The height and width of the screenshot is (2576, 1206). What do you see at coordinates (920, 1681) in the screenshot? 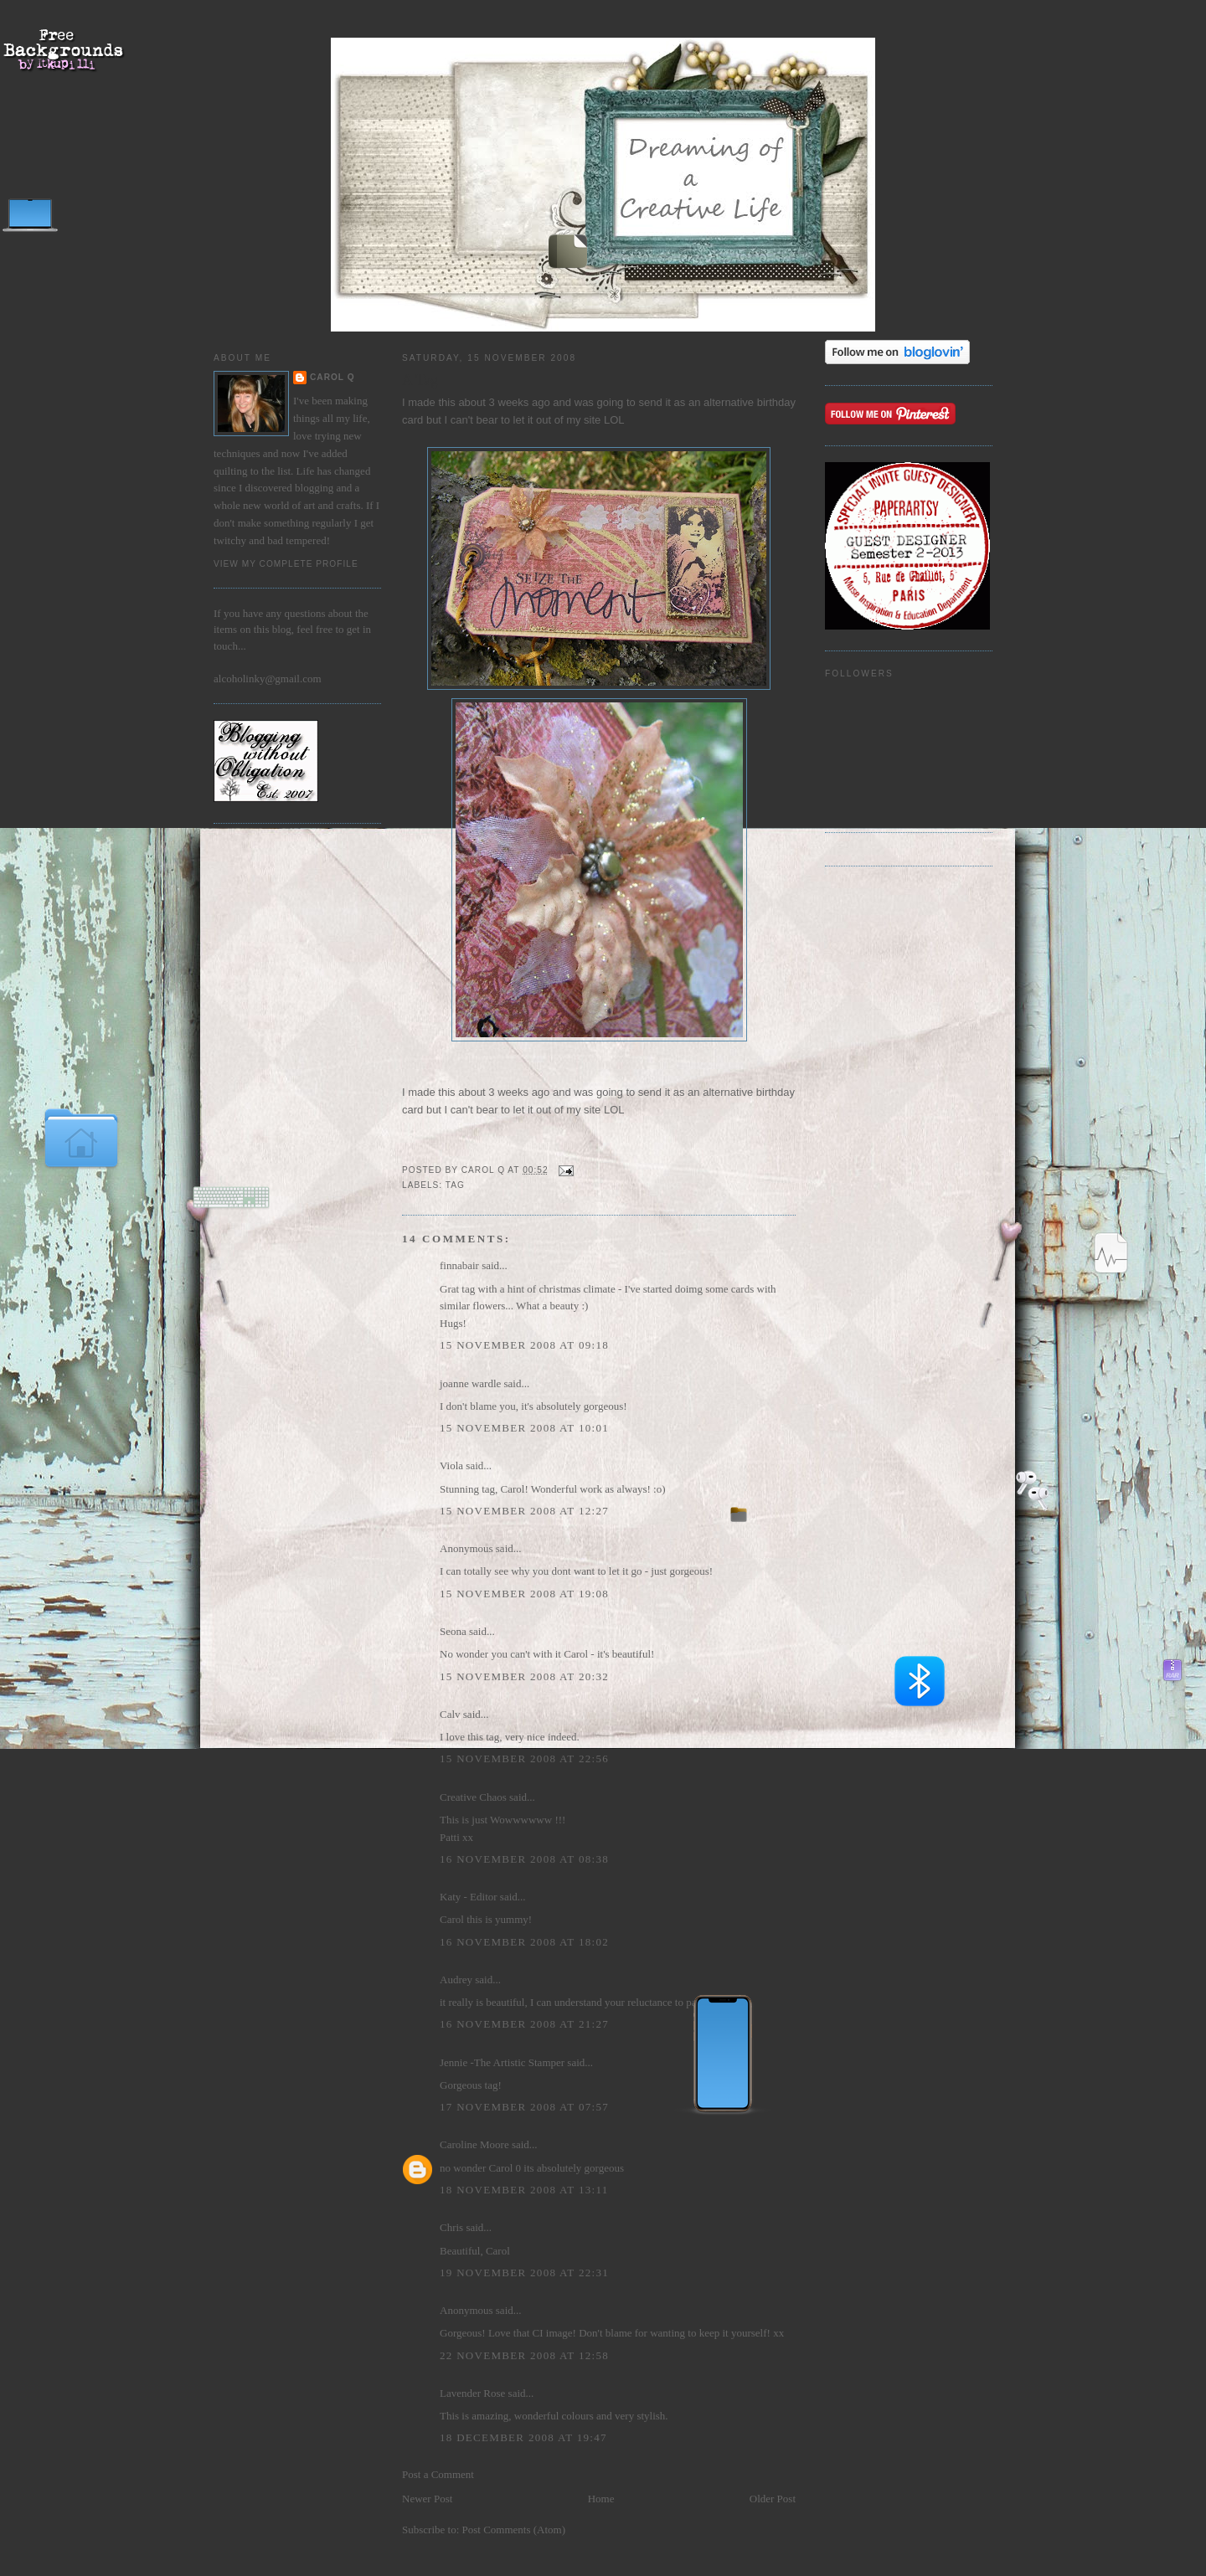
I see `transfer files wirelessly via bluetooth` at bounding box center [920, 1681].